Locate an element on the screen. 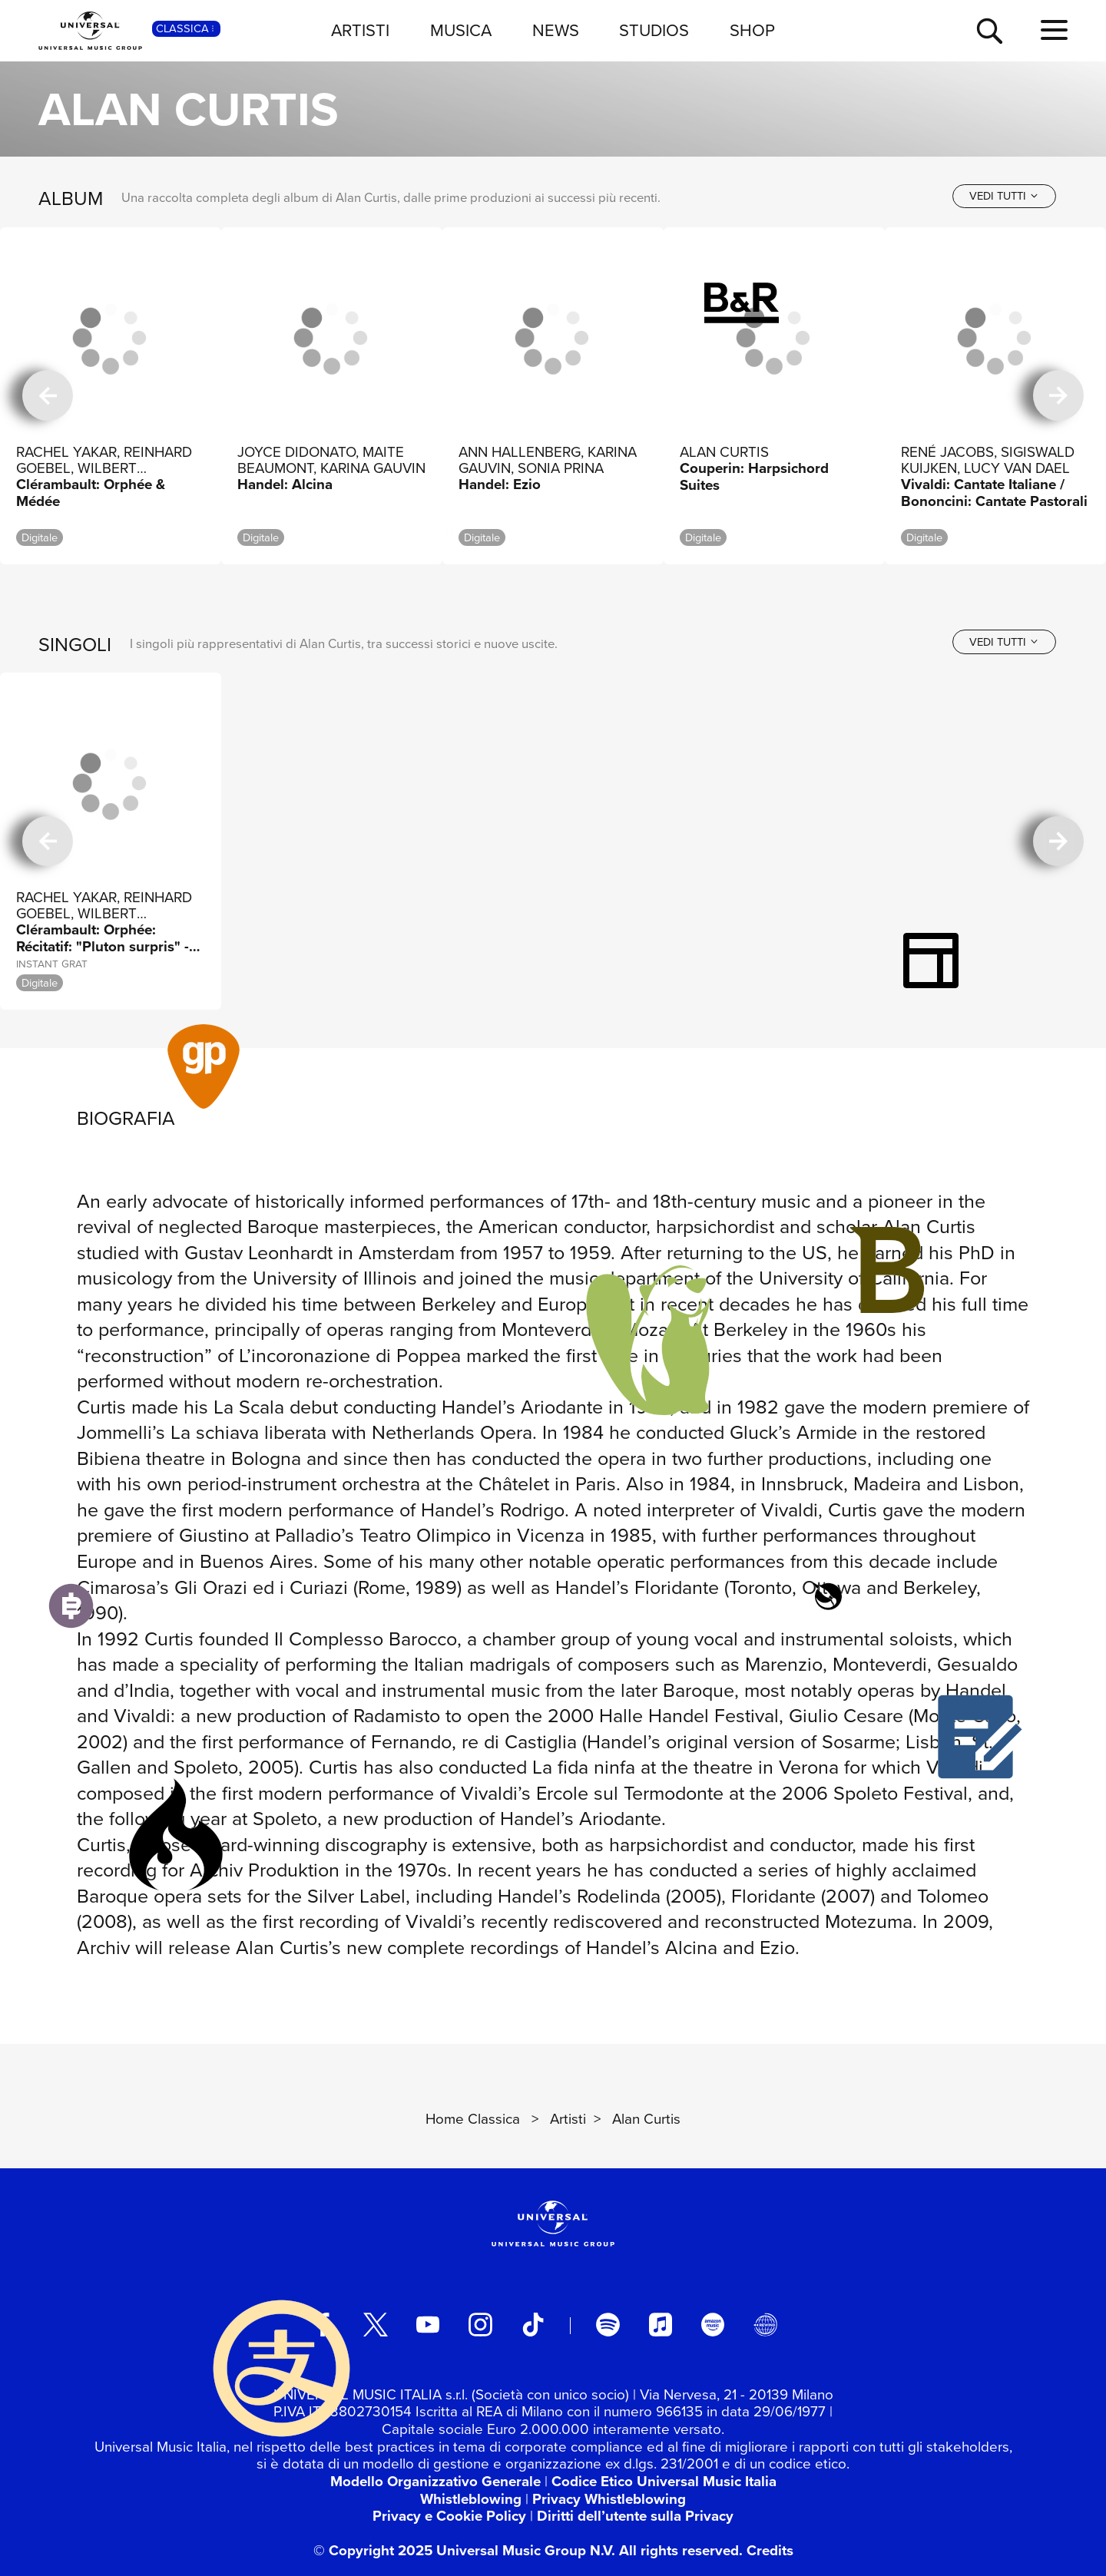  B&R Automation company logo is located at coordinates (741, 303).